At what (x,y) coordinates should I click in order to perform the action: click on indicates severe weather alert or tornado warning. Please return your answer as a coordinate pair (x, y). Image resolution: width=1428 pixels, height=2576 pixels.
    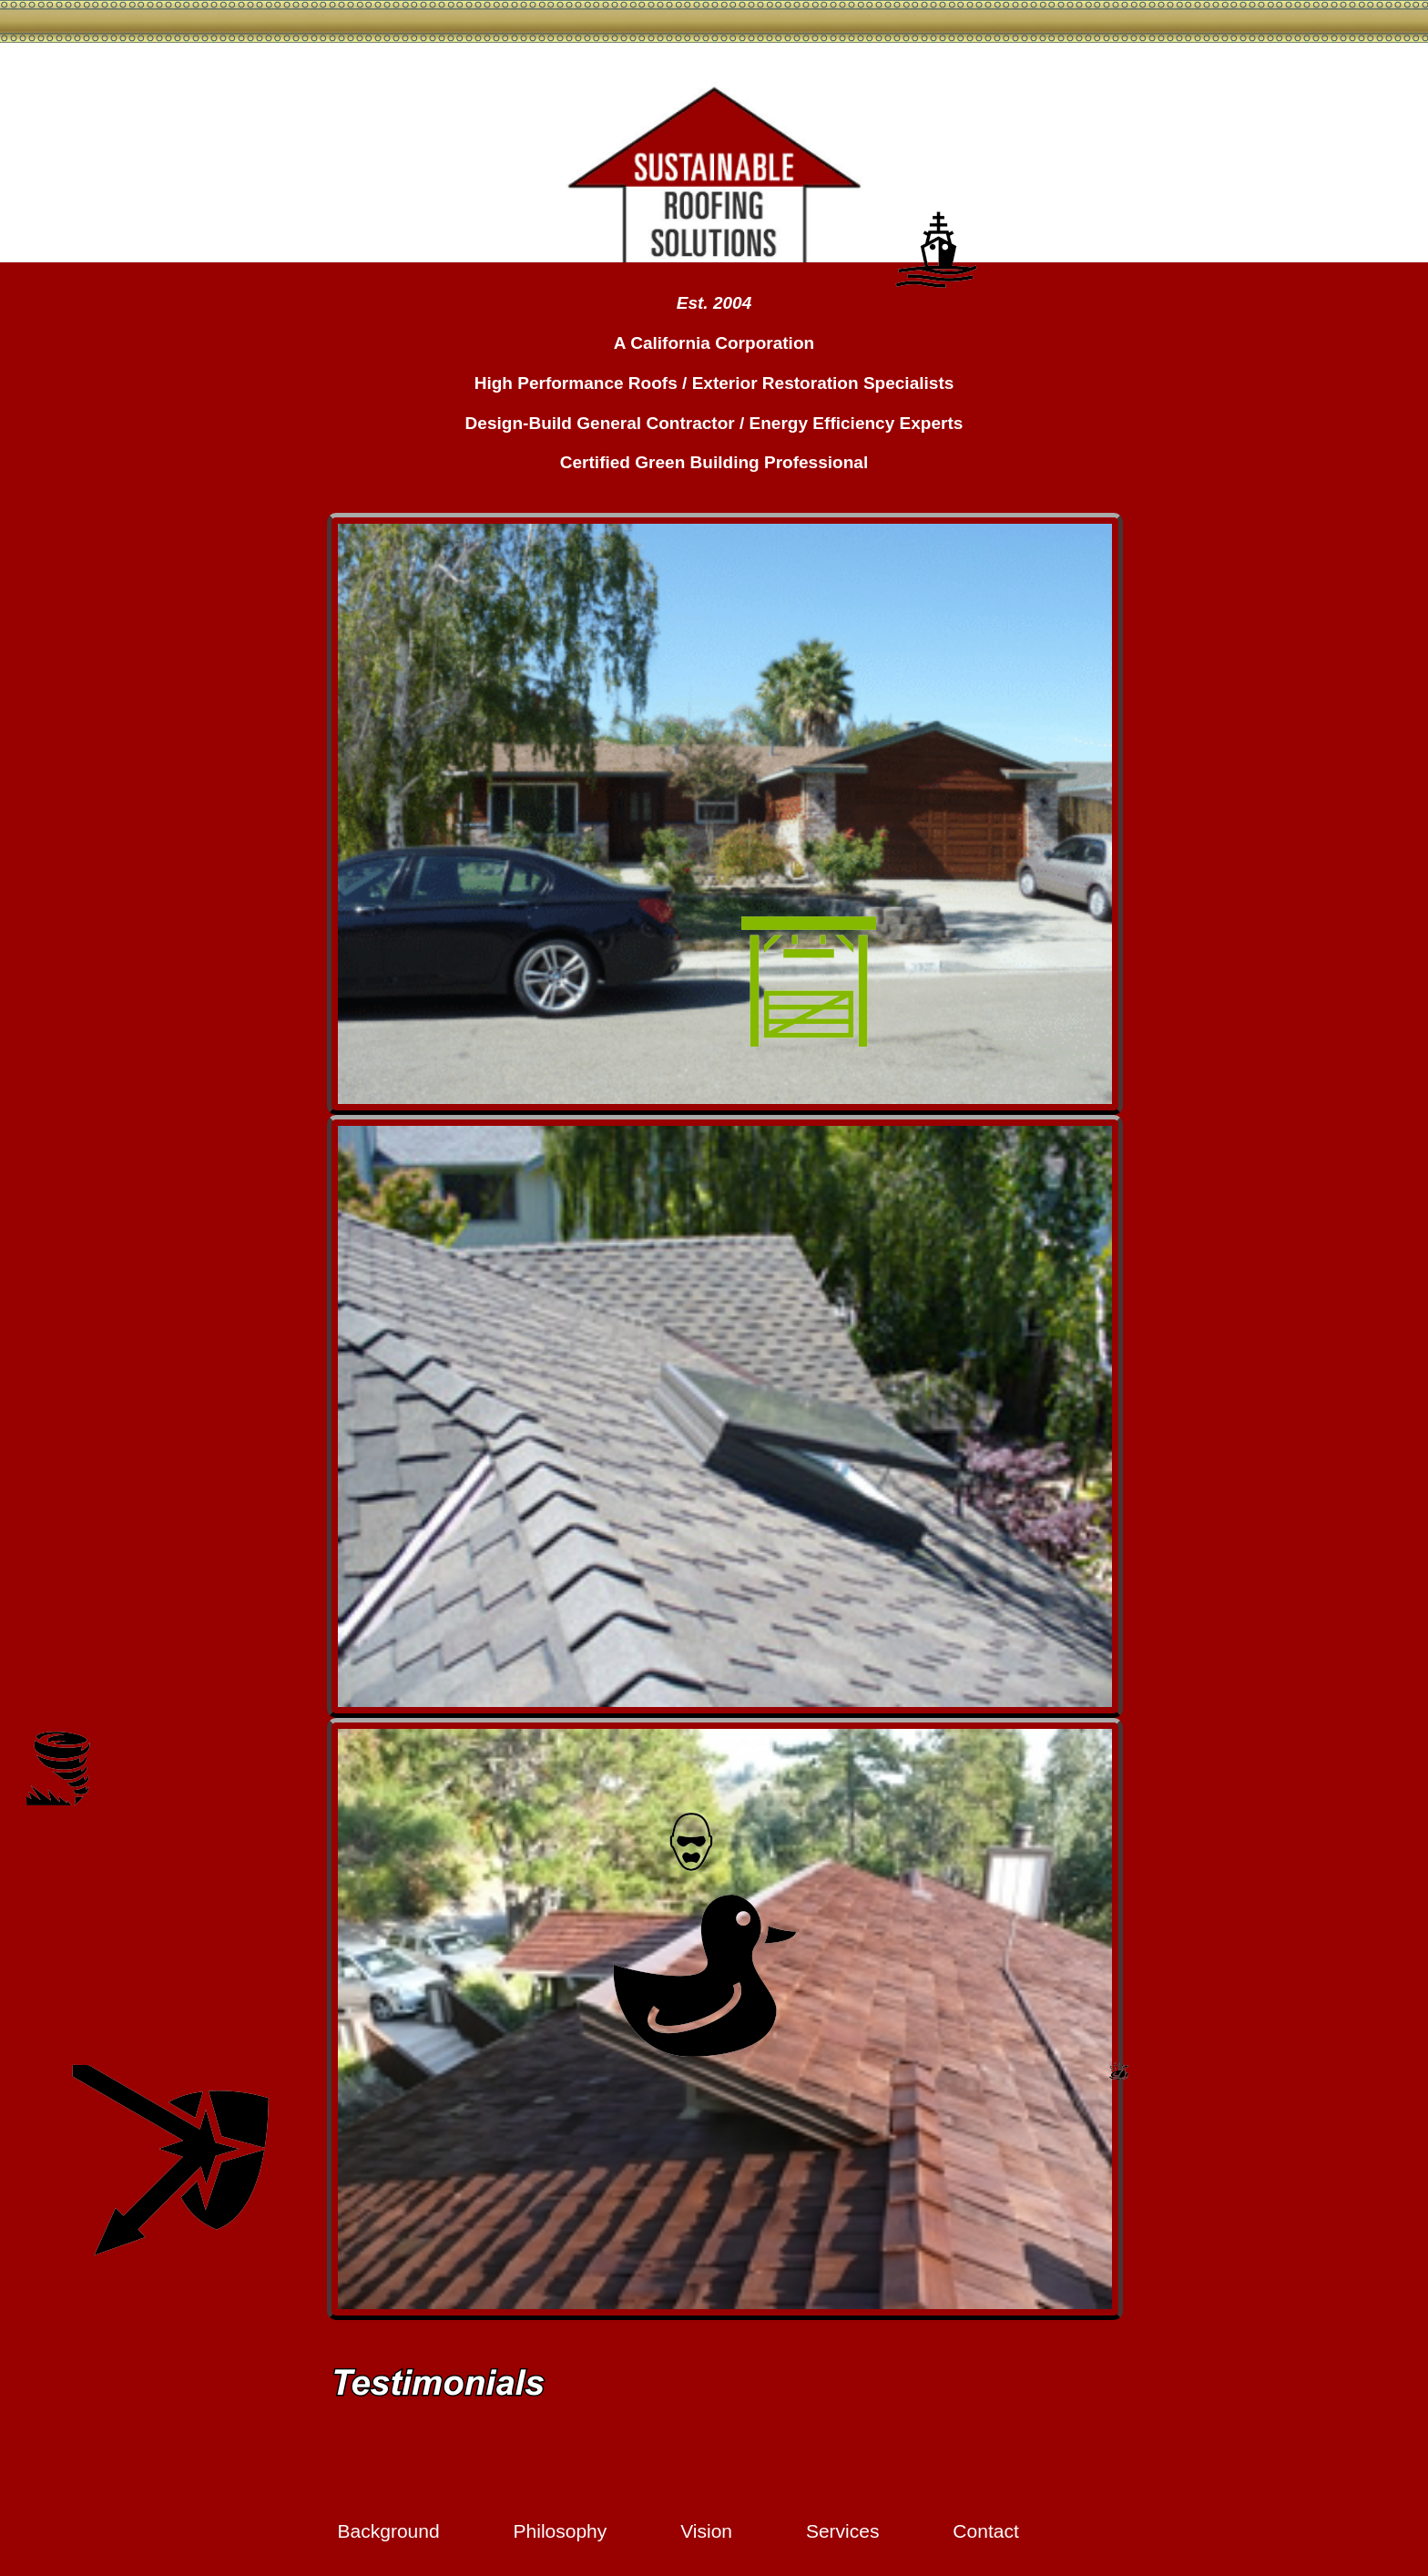
    Looking at the image, I should click on (63, 1768).